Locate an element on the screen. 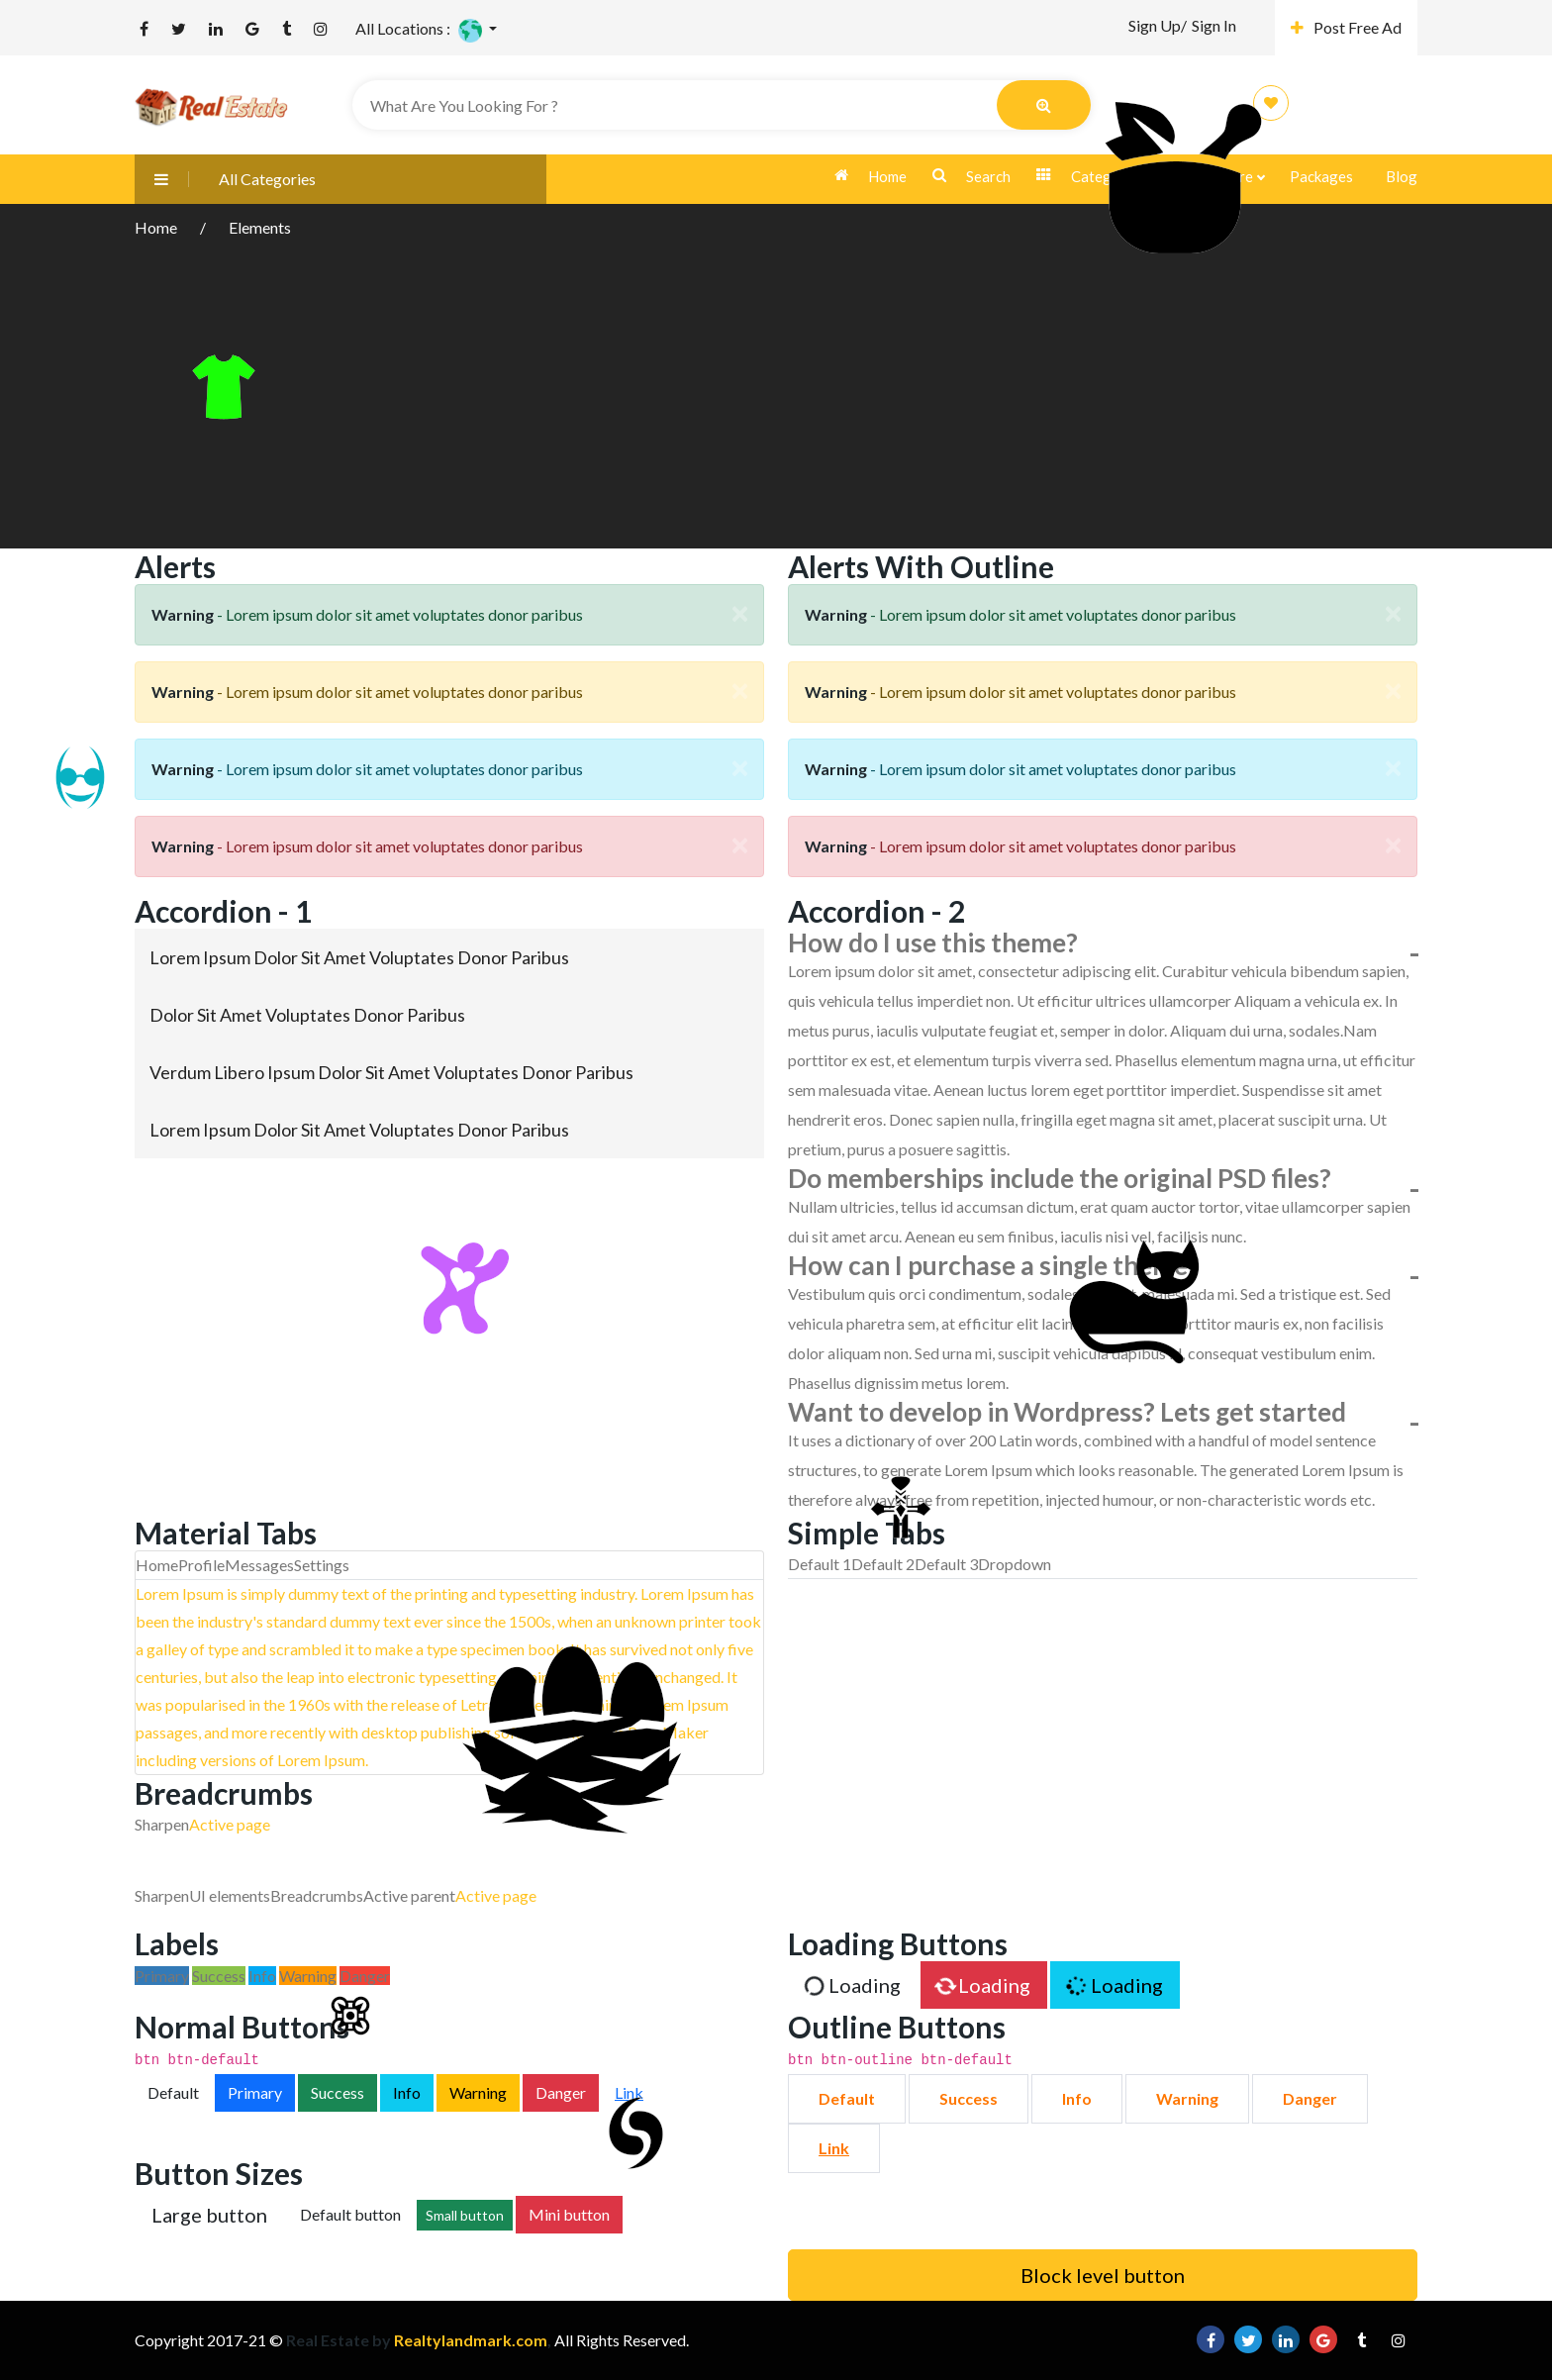  select the mad scientist character class is located at coordinates (81, 777).